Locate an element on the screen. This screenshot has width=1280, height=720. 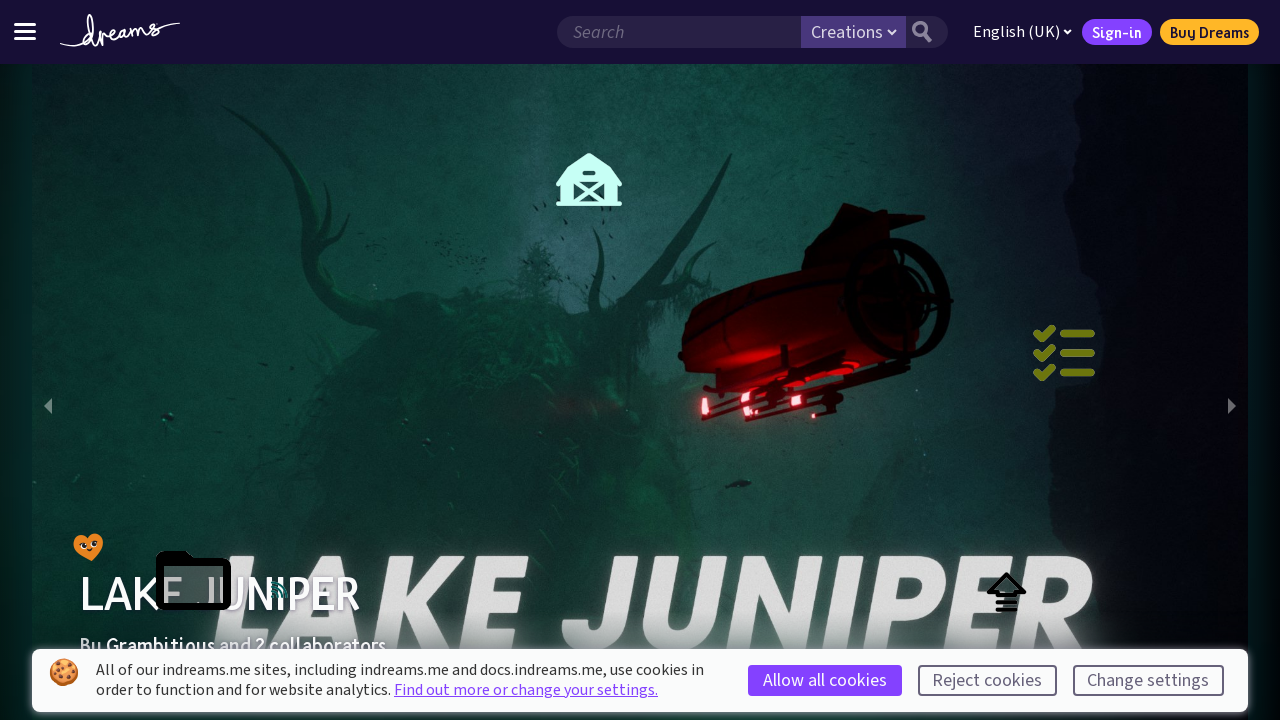
access farm or agricultural settings is located at coordinates (589, 184).